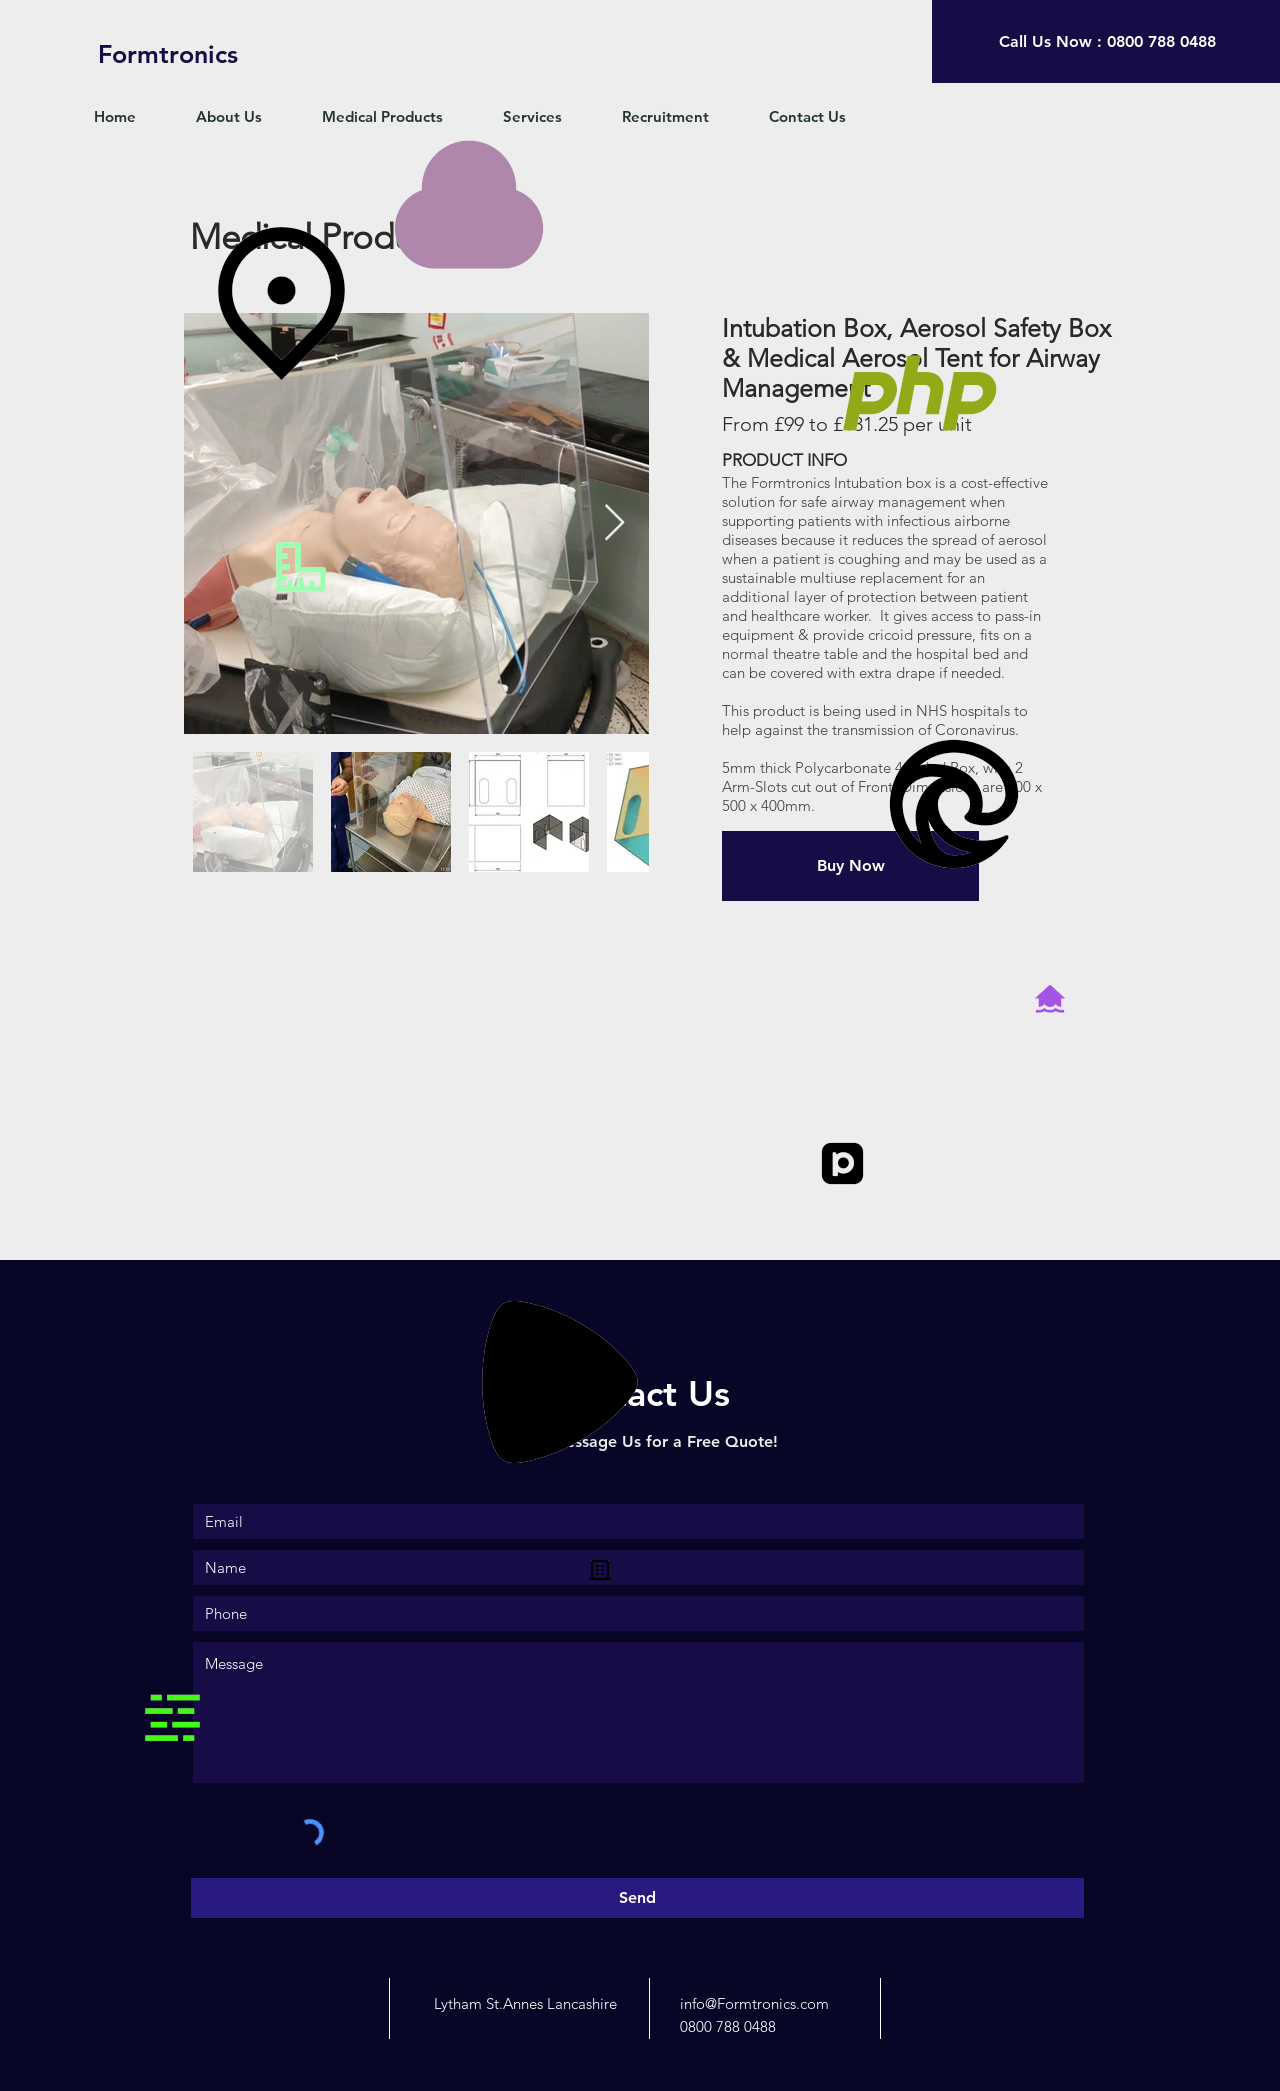 Image resolution: width=1280 pixels, height=2091 pixels. What do you see at coordinates (600, 1570) in the screenshot?
I see `view building or office location` at bounding box center [600, 1570].